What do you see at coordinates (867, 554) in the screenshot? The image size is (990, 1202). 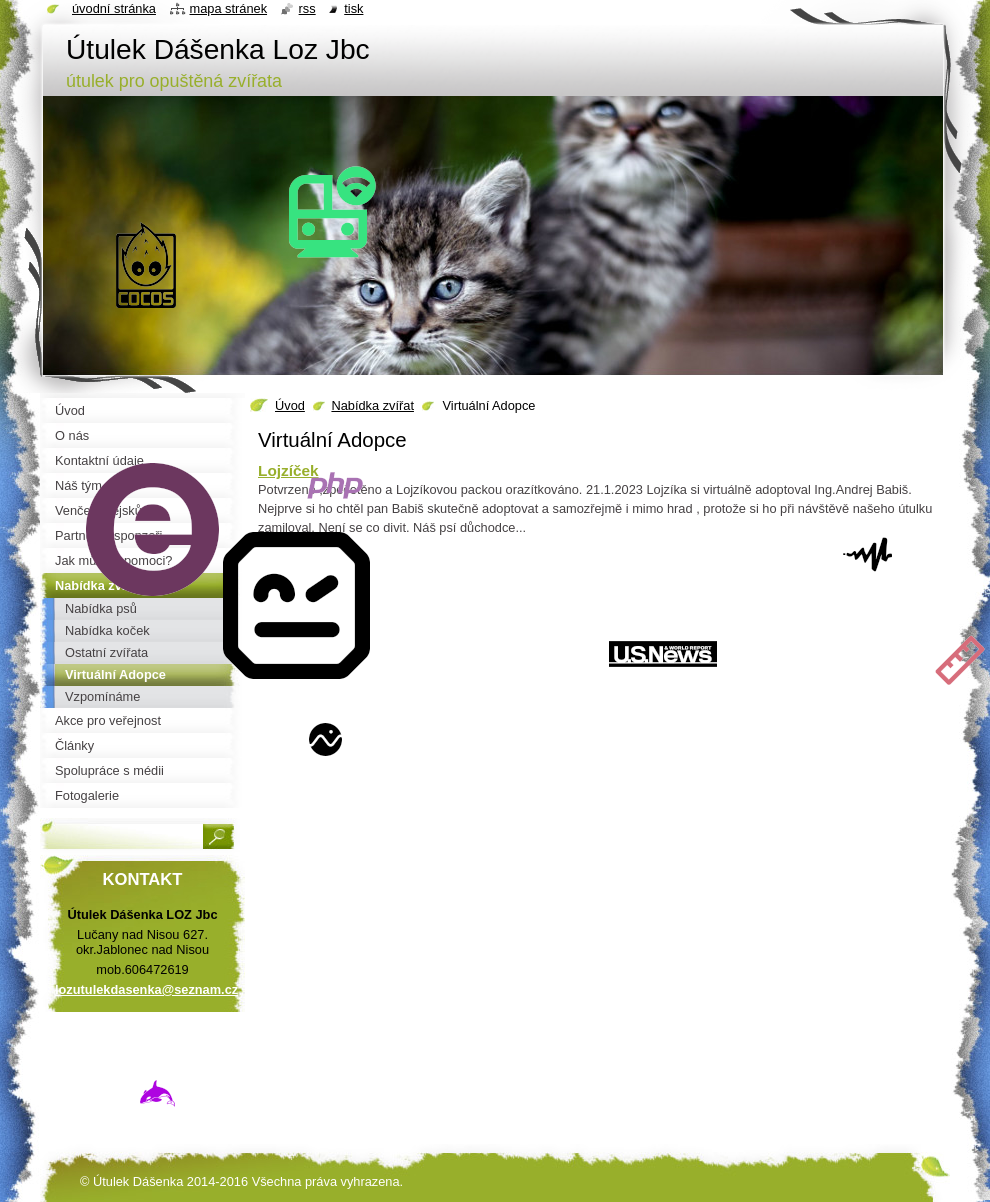 I see `open audiomack music streaming app` at bounding box center [867, 554].